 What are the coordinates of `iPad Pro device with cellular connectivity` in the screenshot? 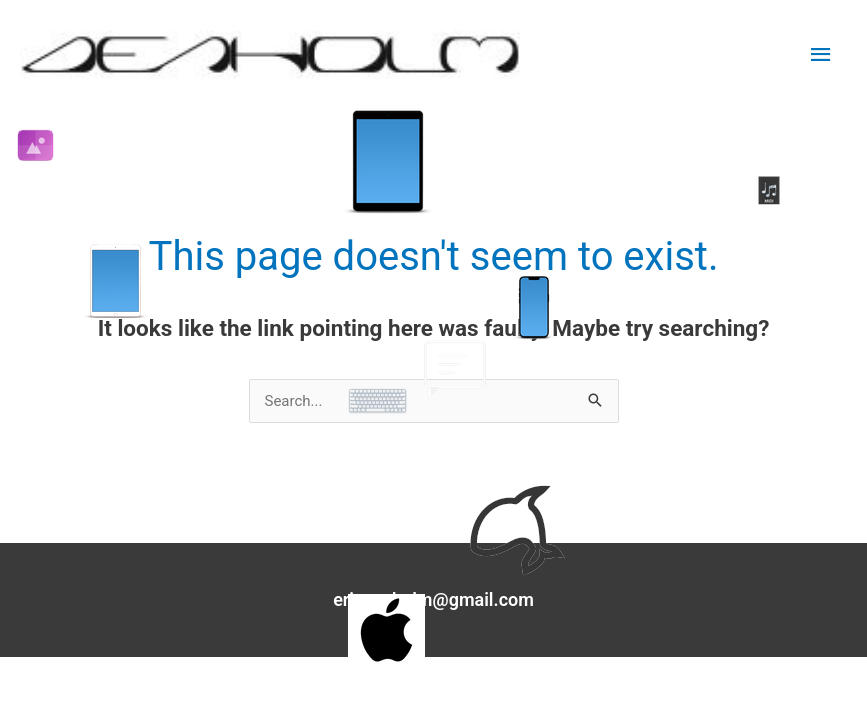 It's located at (115, 281).